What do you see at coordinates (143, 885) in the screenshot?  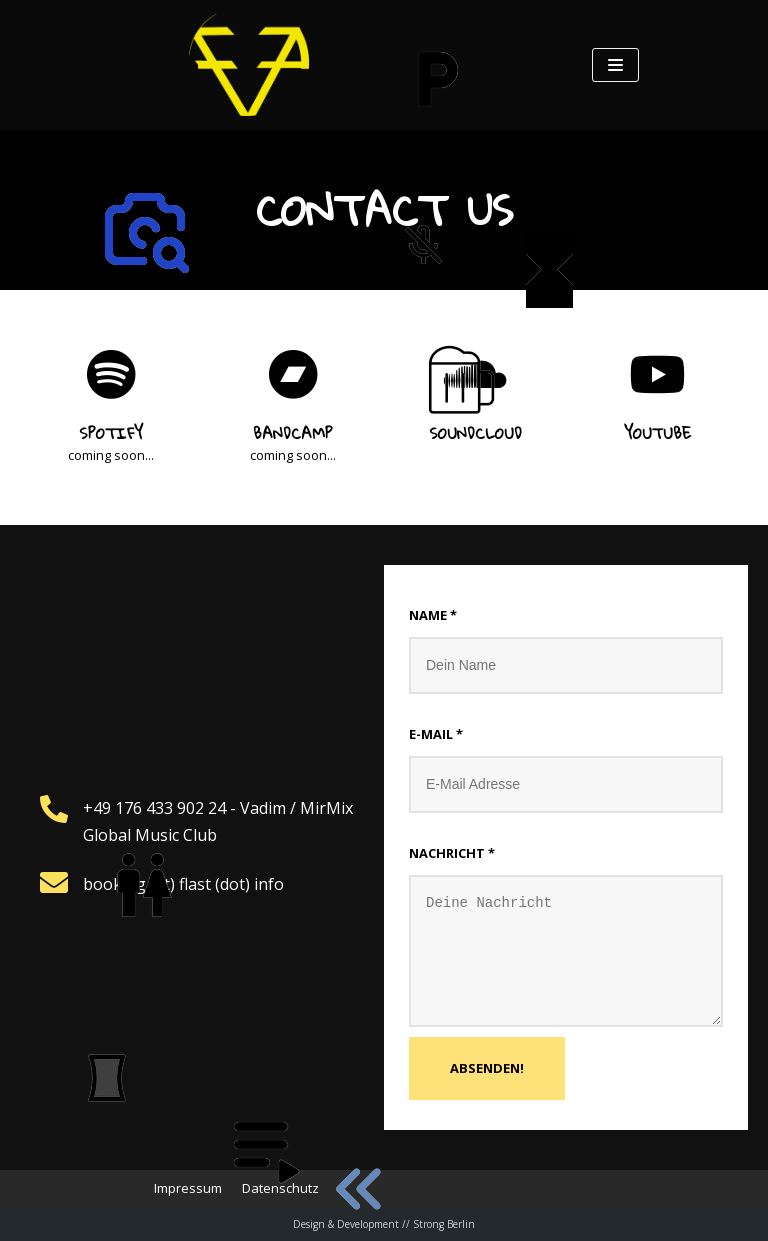 I see `find nearby restrooms` at bounding box center [143, 885].